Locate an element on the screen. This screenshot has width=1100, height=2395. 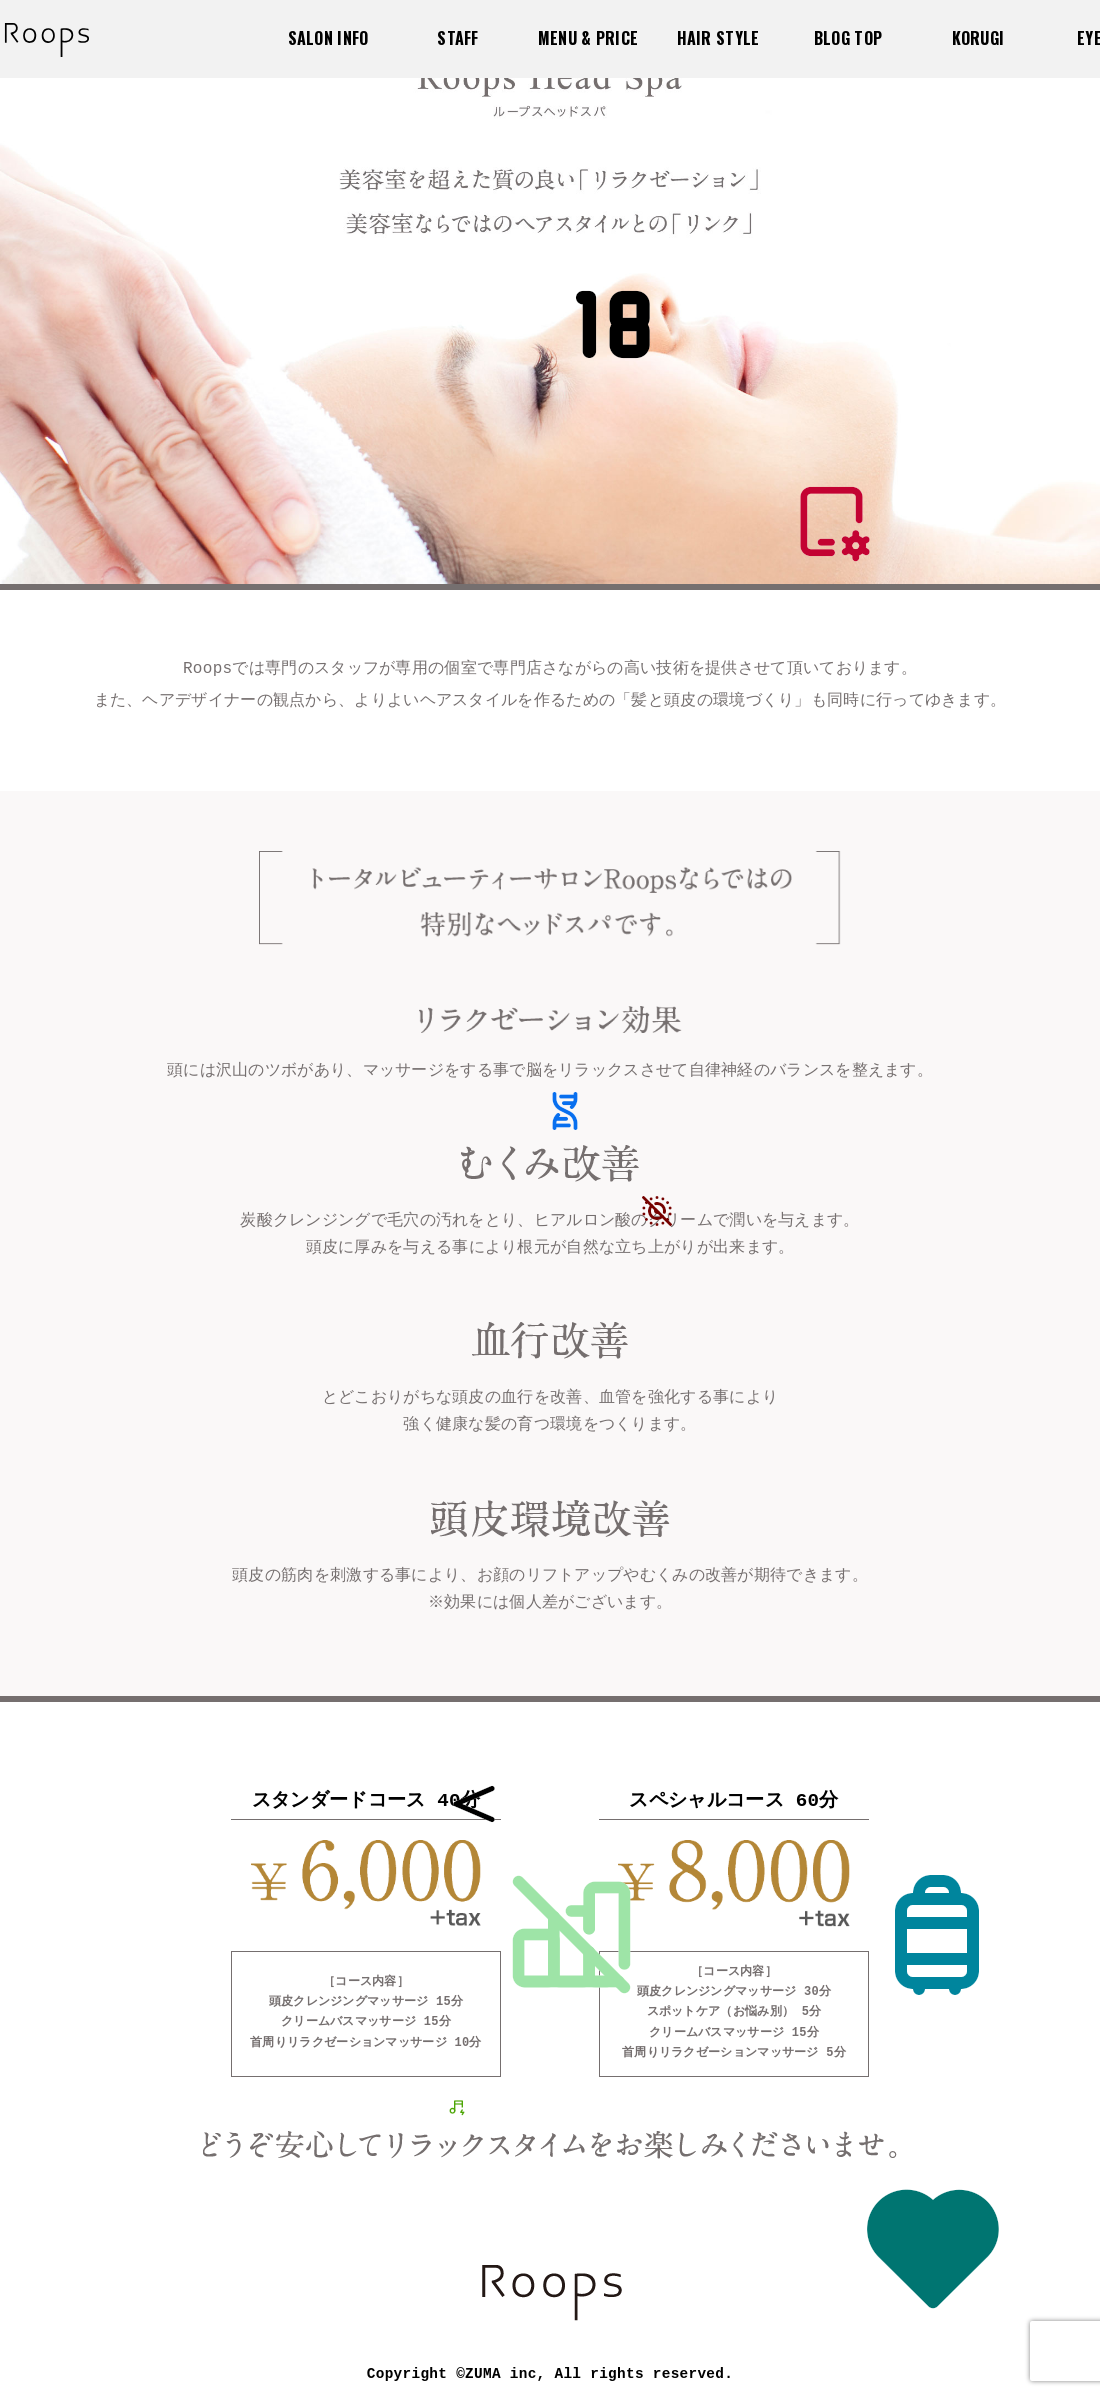
access genetics or biological data is located at coordinates (565, 1111).